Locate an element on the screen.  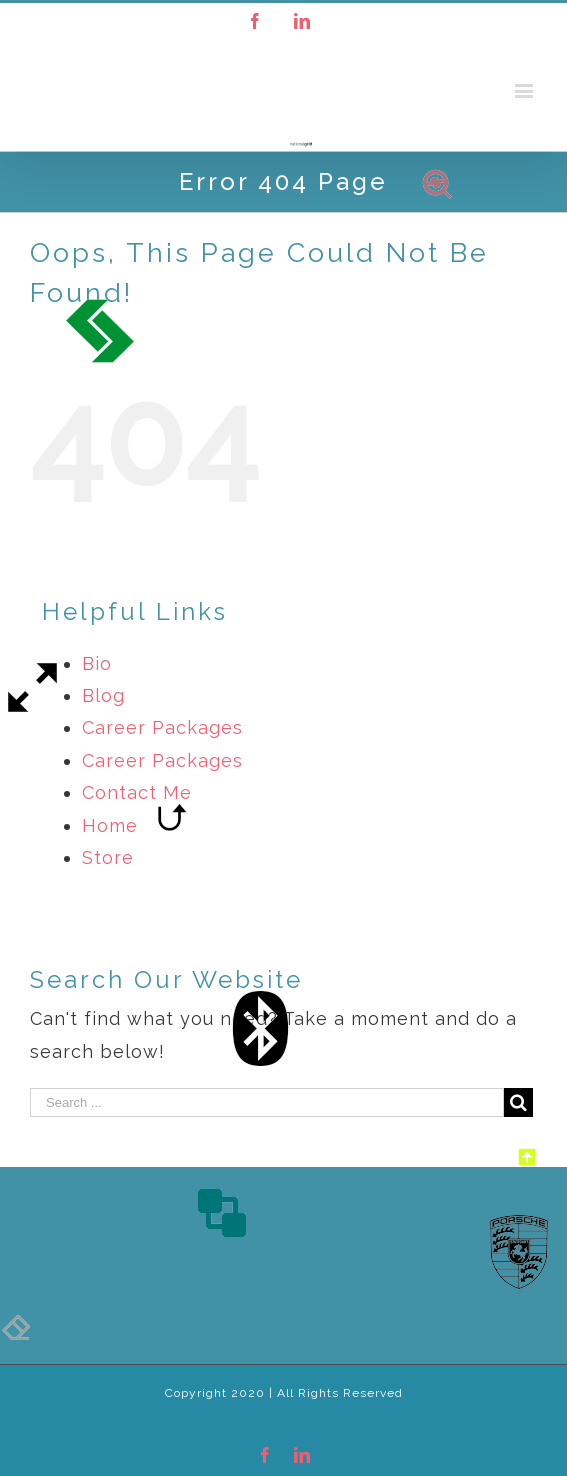
expand content to fullscreen is located at coordinates (32, 687).